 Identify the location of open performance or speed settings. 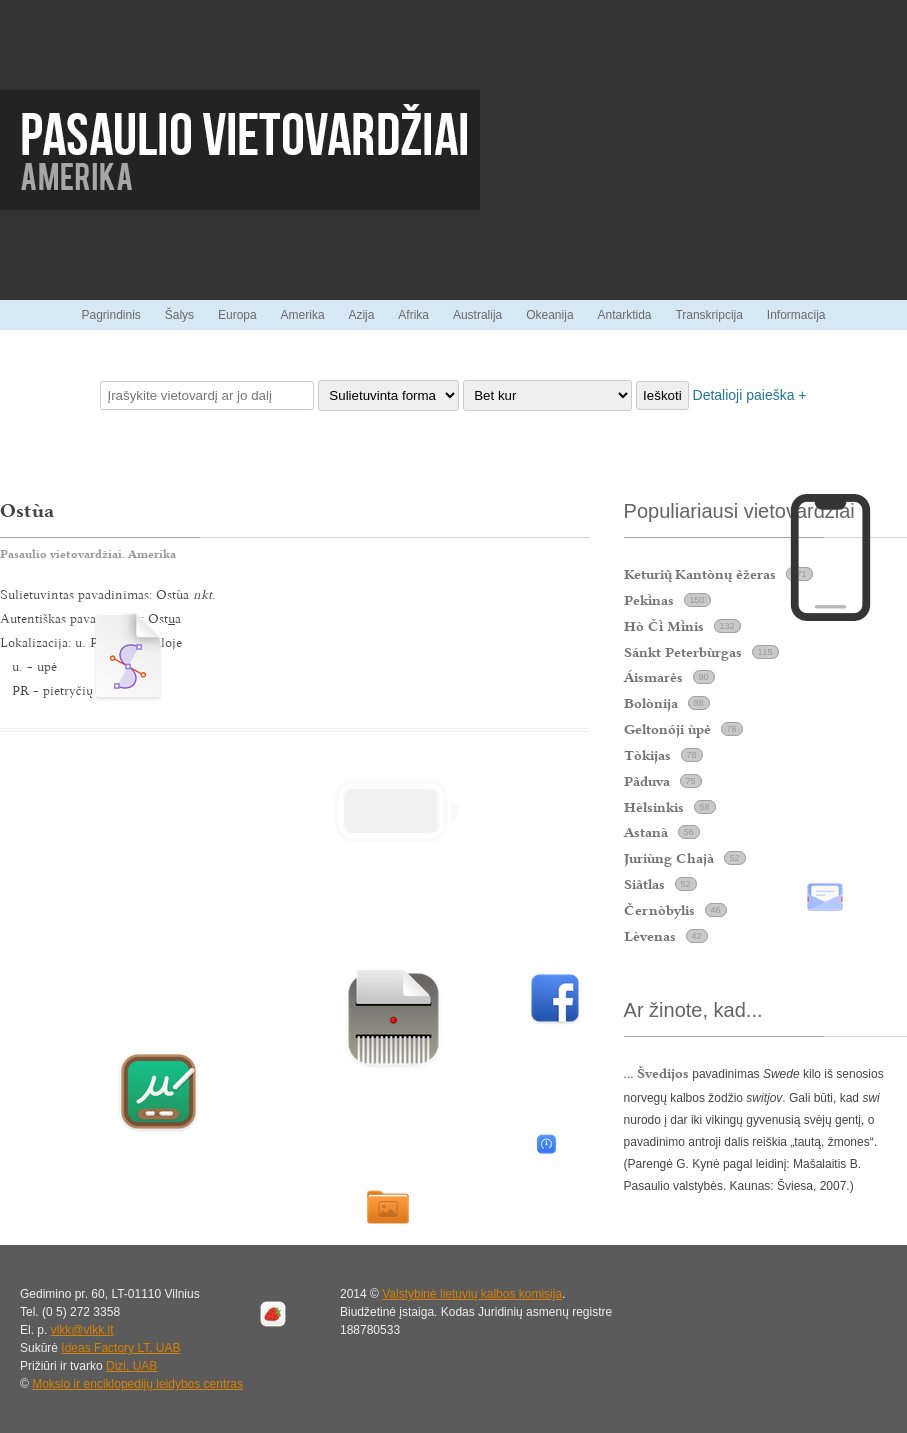
(546, 1144).